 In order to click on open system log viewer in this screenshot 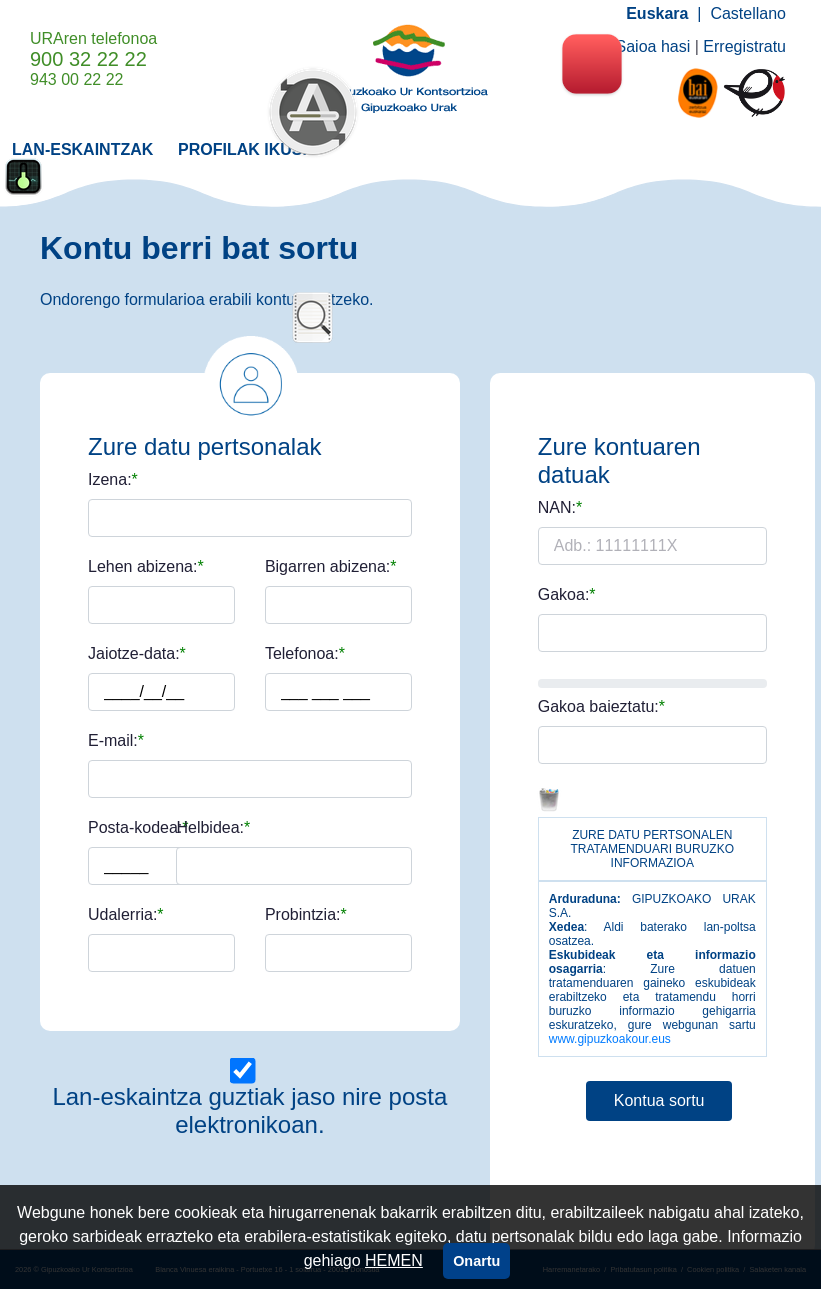, I will do `click(312, 317)`.